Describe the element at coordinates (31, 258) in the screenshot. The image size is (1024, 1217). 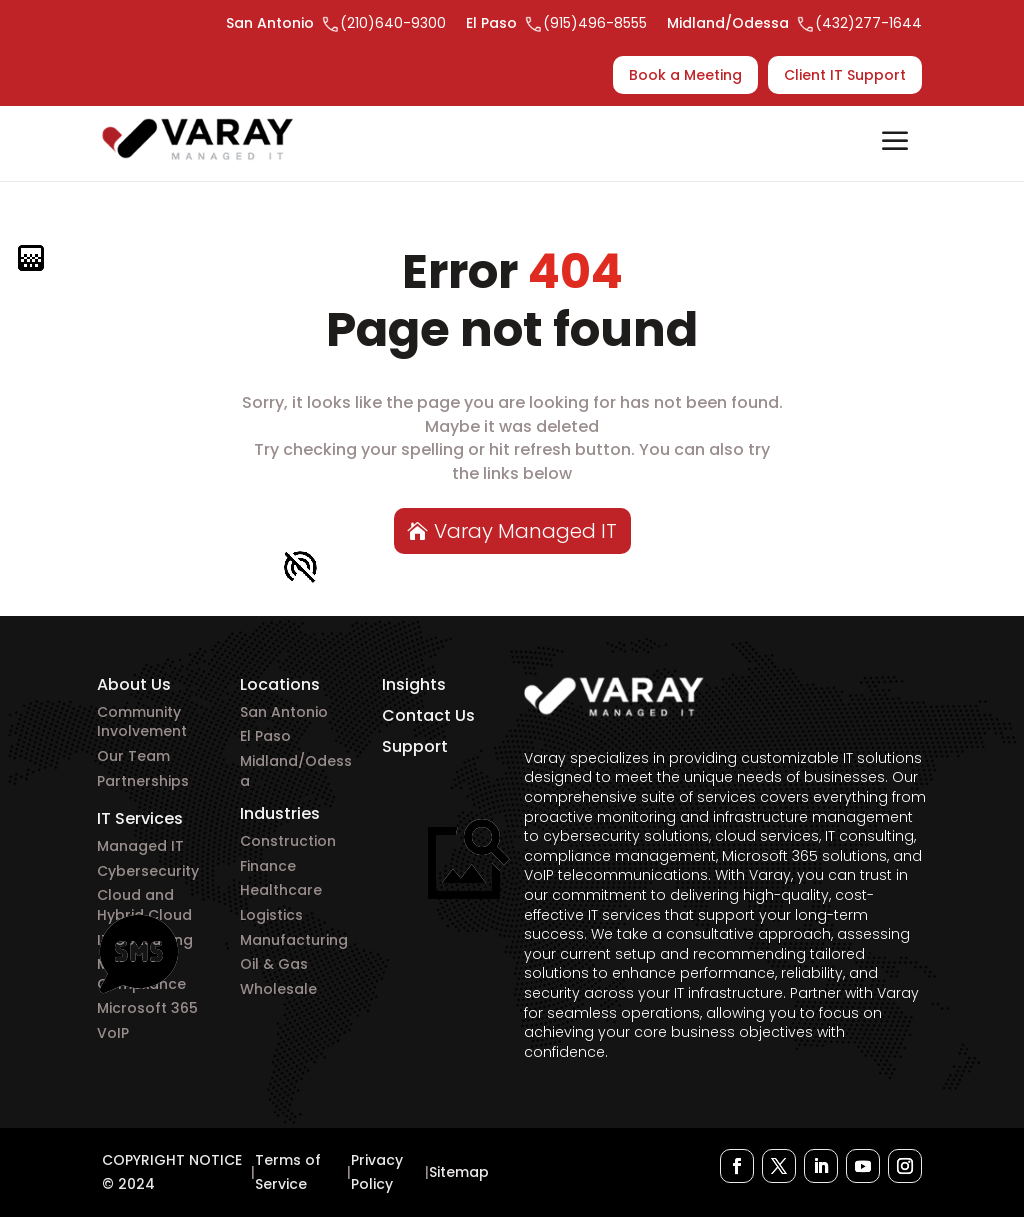
I see `apply a gradient effect to an image` at that location.